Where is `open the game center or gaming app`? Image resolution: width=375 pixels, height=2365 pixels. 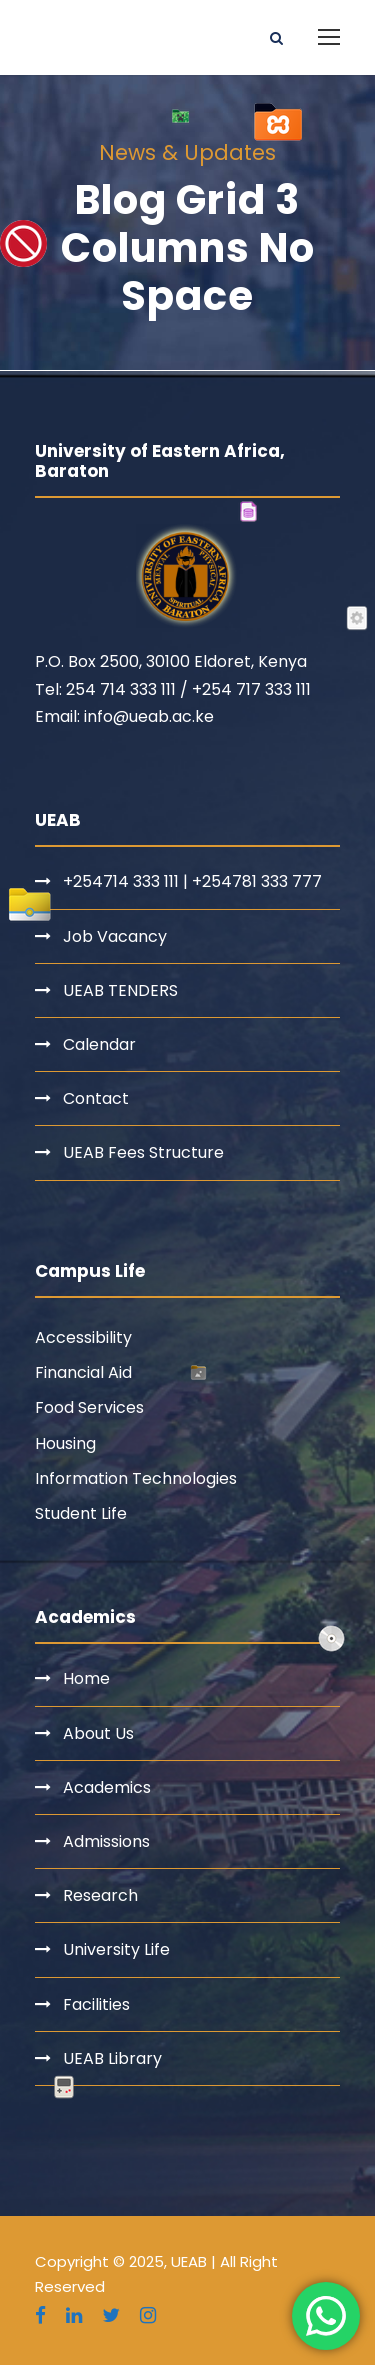 open the game center or gaming app is located at coordinates (64, 2087).